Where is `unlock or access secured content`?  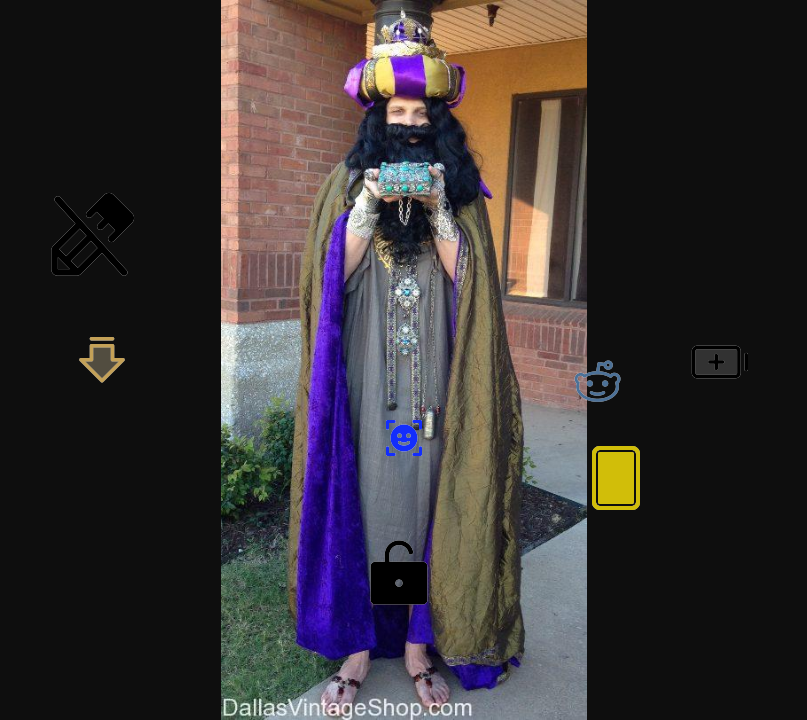
unlock or access secured content is located at coordinates (399, 576).